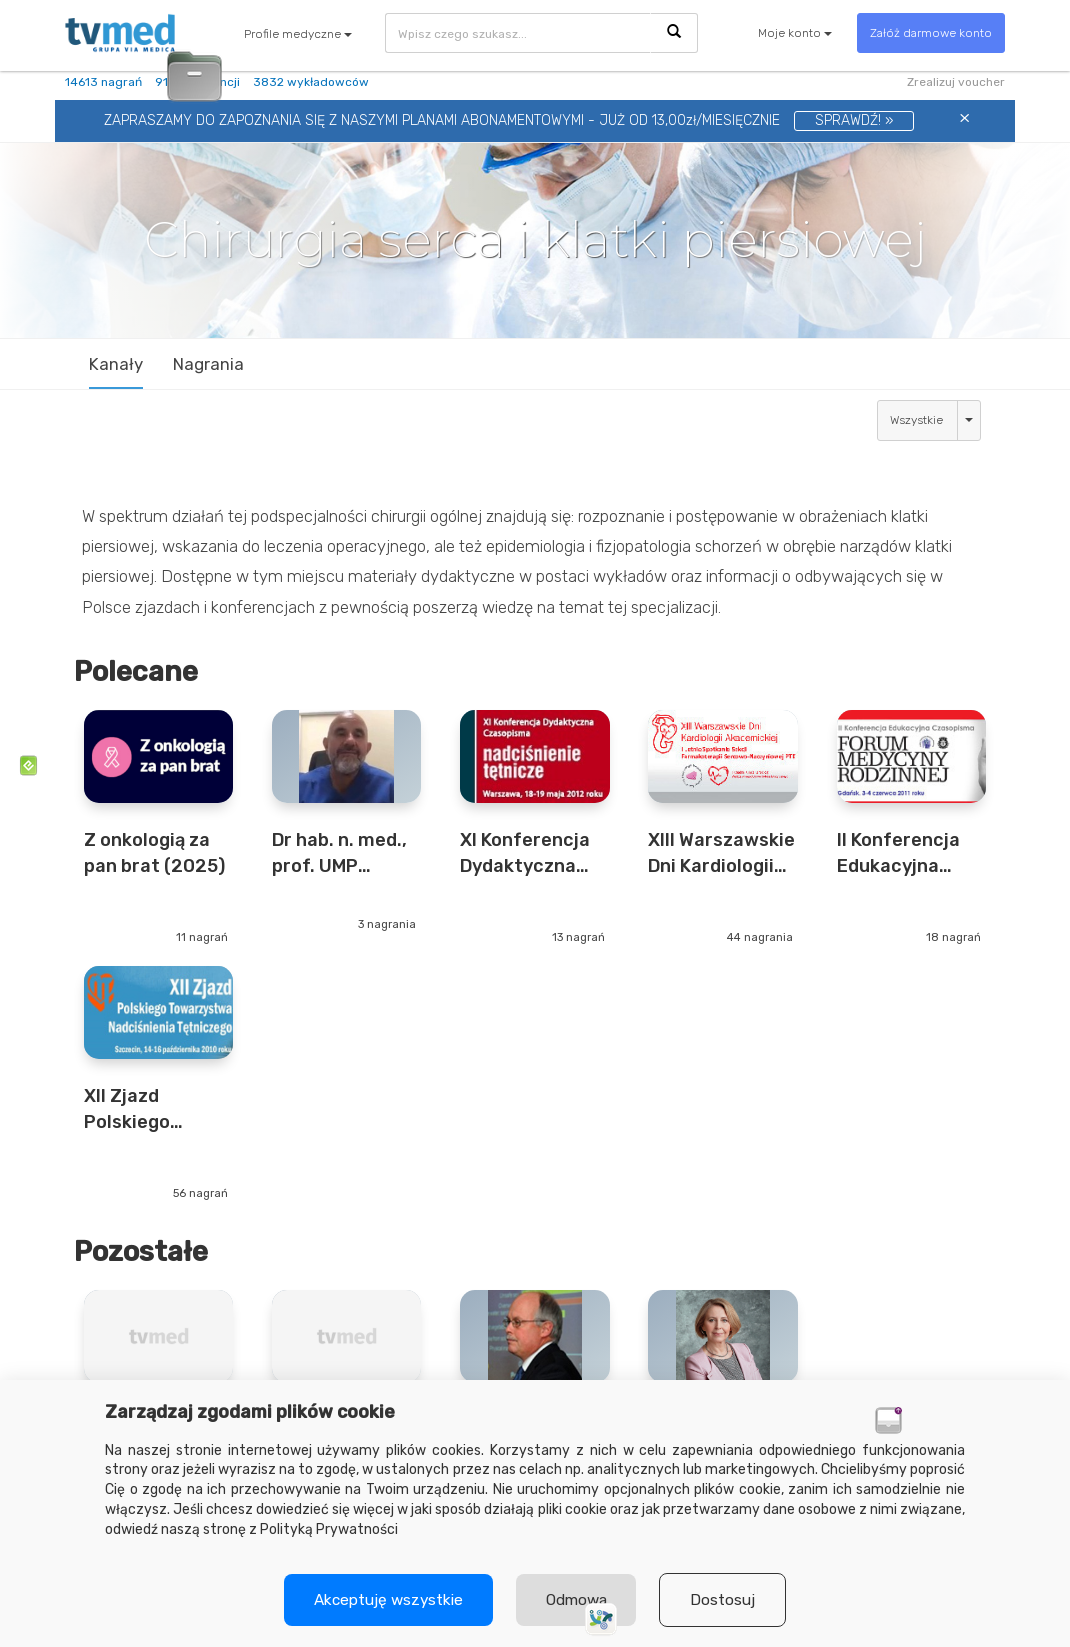 The image size is (1070, 1647). I want to click on an epub ebook file, so click(28, 765).